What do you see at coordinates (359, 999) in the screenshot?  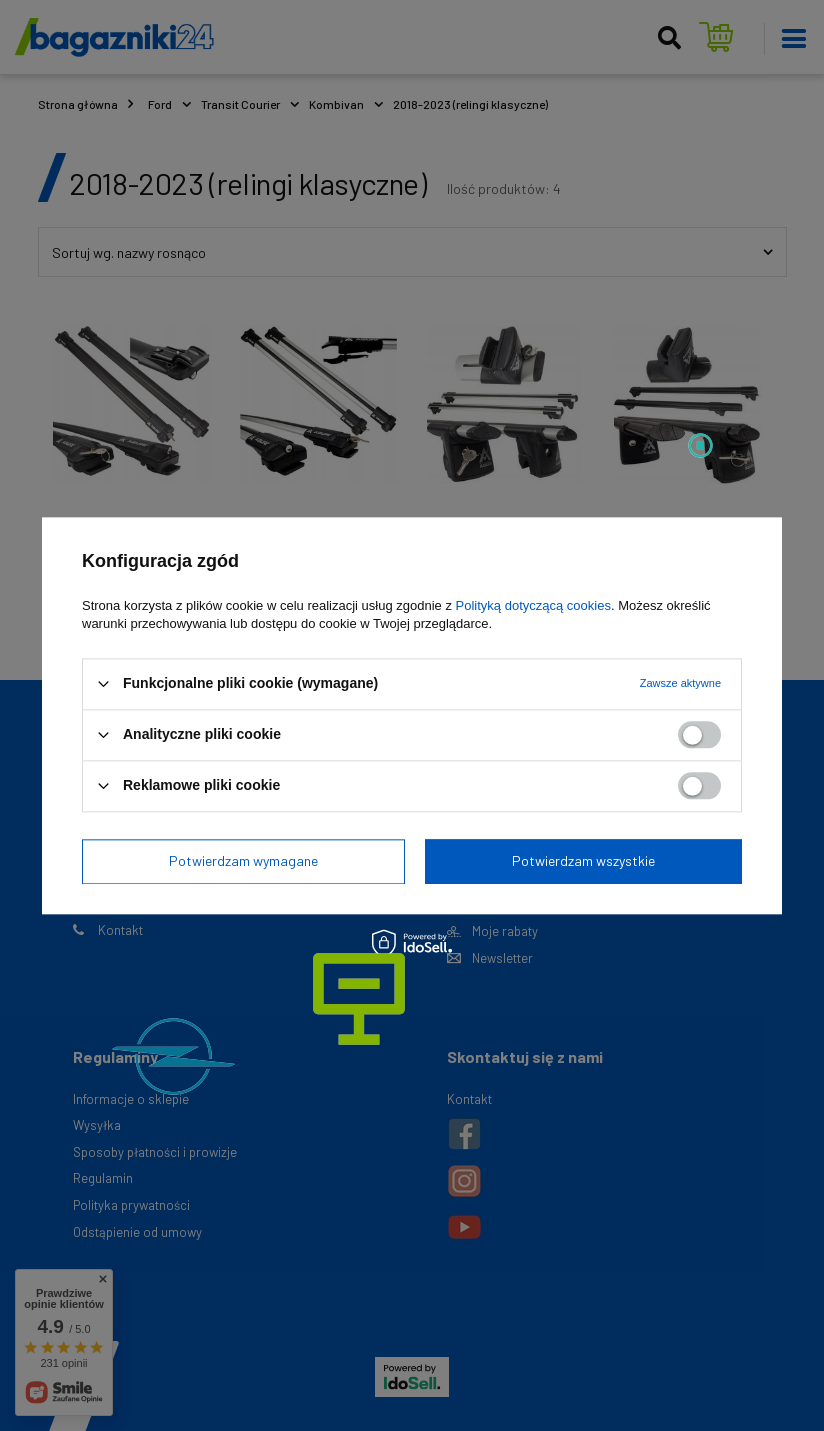 I see `indicates a reserved item or resource` at bounding box center [359, 999].